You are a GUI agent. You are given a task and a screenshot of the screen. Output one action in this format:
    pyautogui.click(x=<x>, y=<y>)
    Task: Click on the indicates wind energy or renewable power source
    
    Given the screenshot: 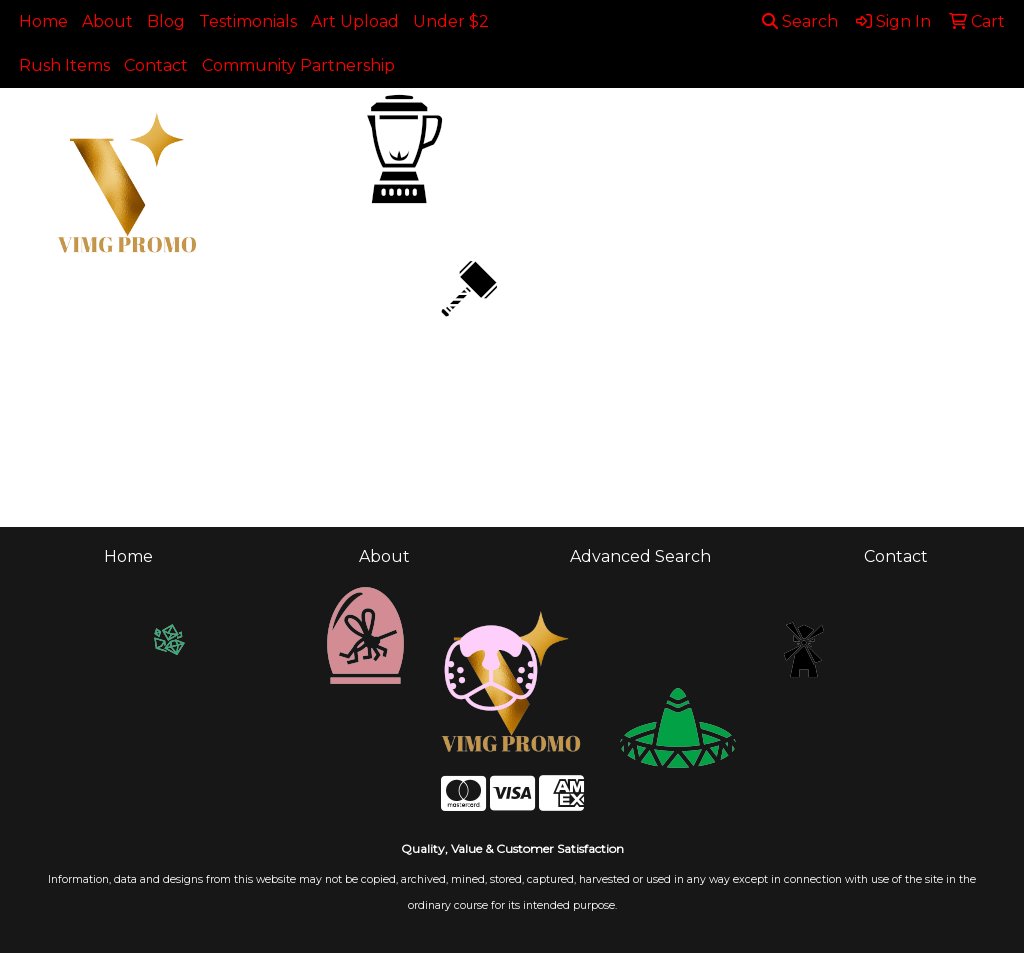 What is the action you would take?
    pyautogui.click(x=804, y=650)
    